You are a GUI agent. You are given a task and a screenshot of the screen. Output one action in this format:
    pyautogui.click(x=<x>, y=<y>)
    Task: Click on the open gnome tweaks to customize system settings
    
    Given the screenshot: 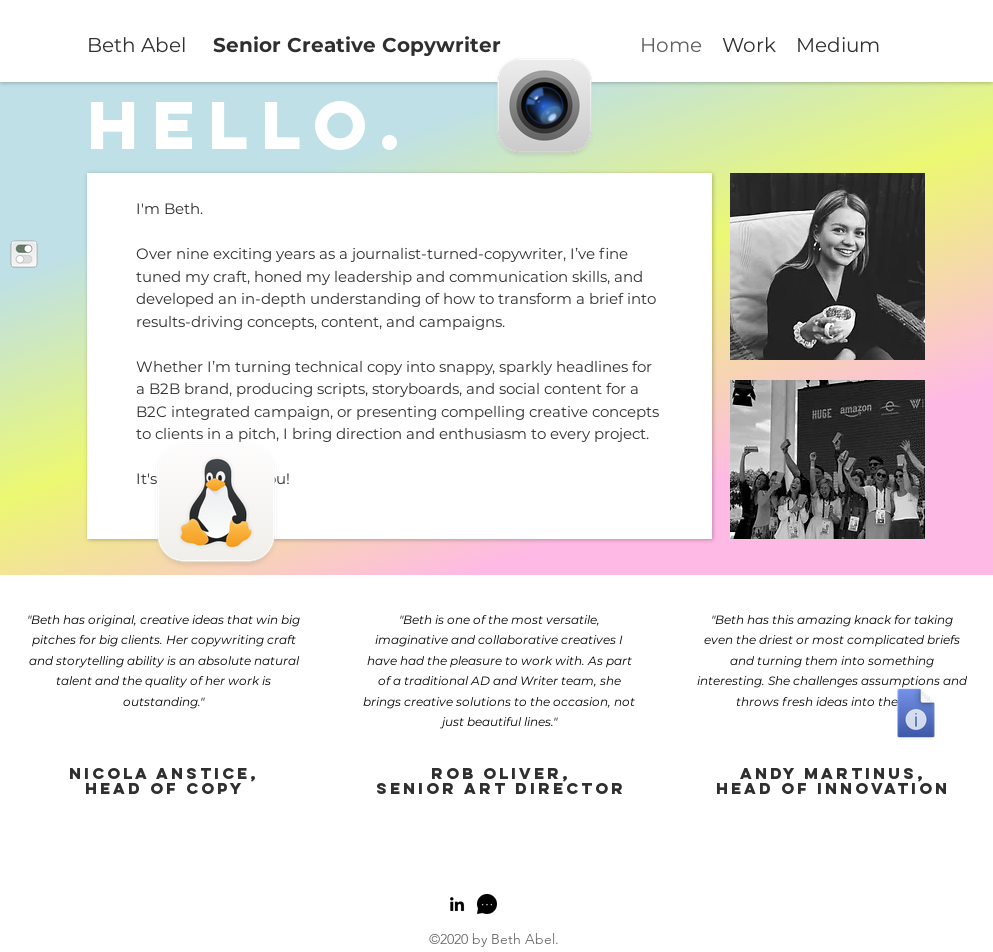 What is the action you would take?
    pyautogui.click(x=24, y=254)
    